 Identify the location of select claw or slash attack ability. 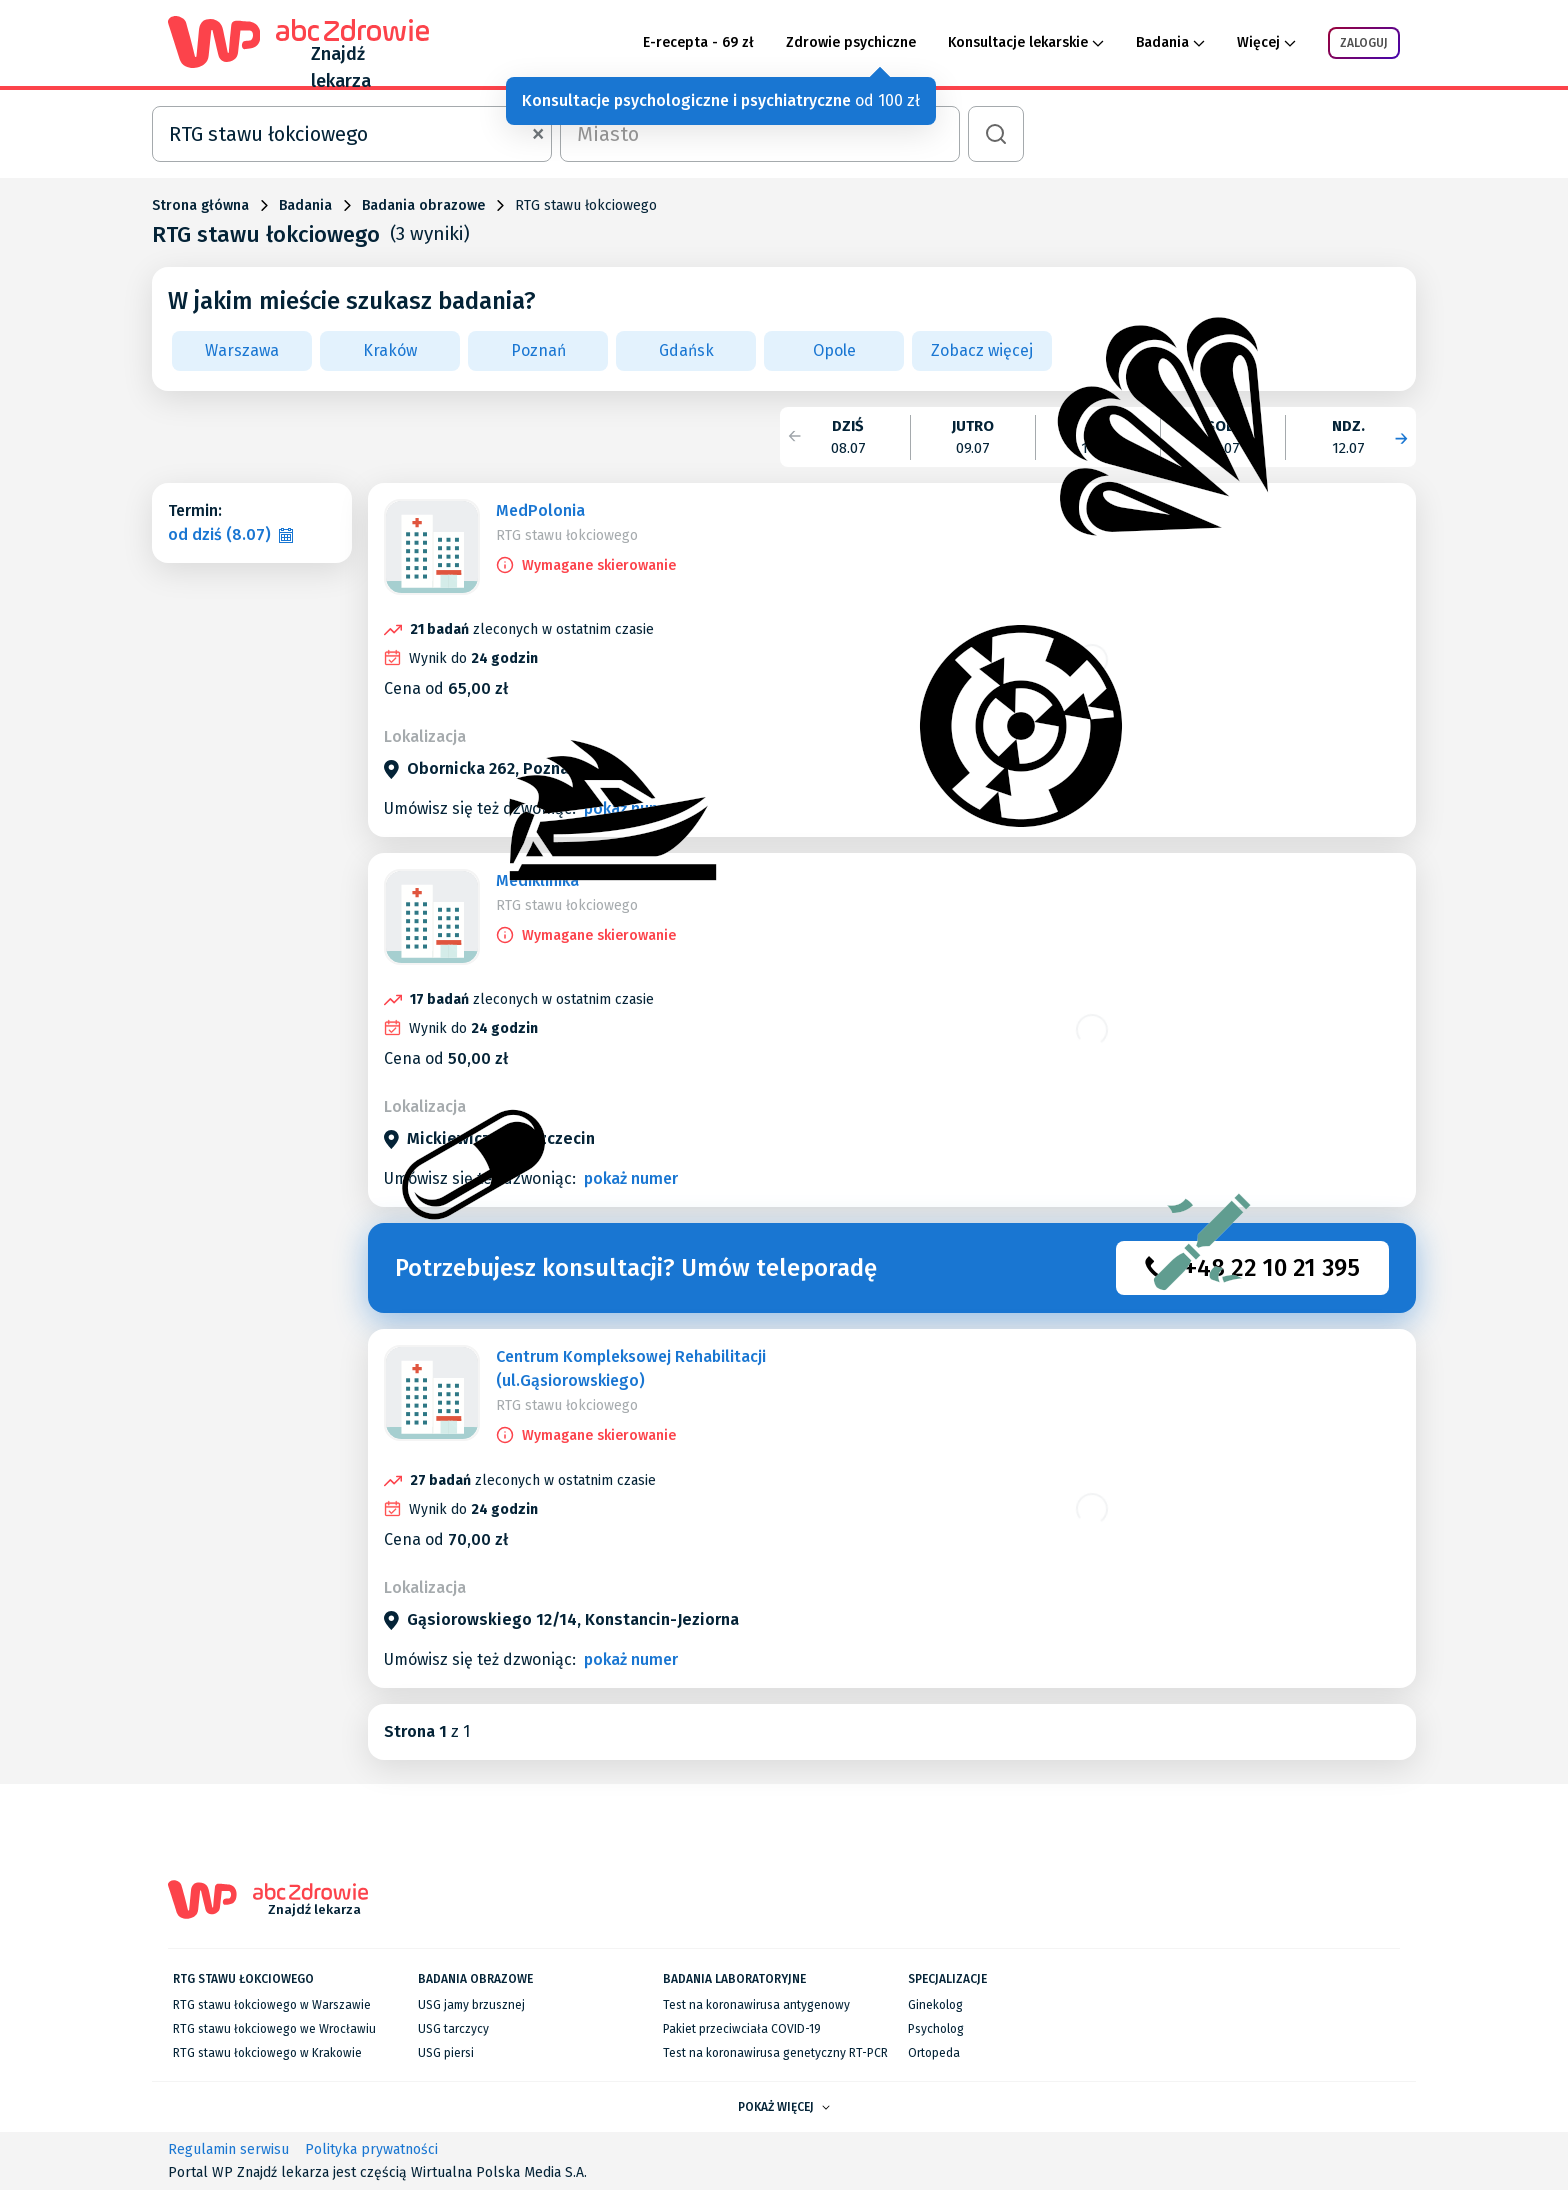
(1165, 426).